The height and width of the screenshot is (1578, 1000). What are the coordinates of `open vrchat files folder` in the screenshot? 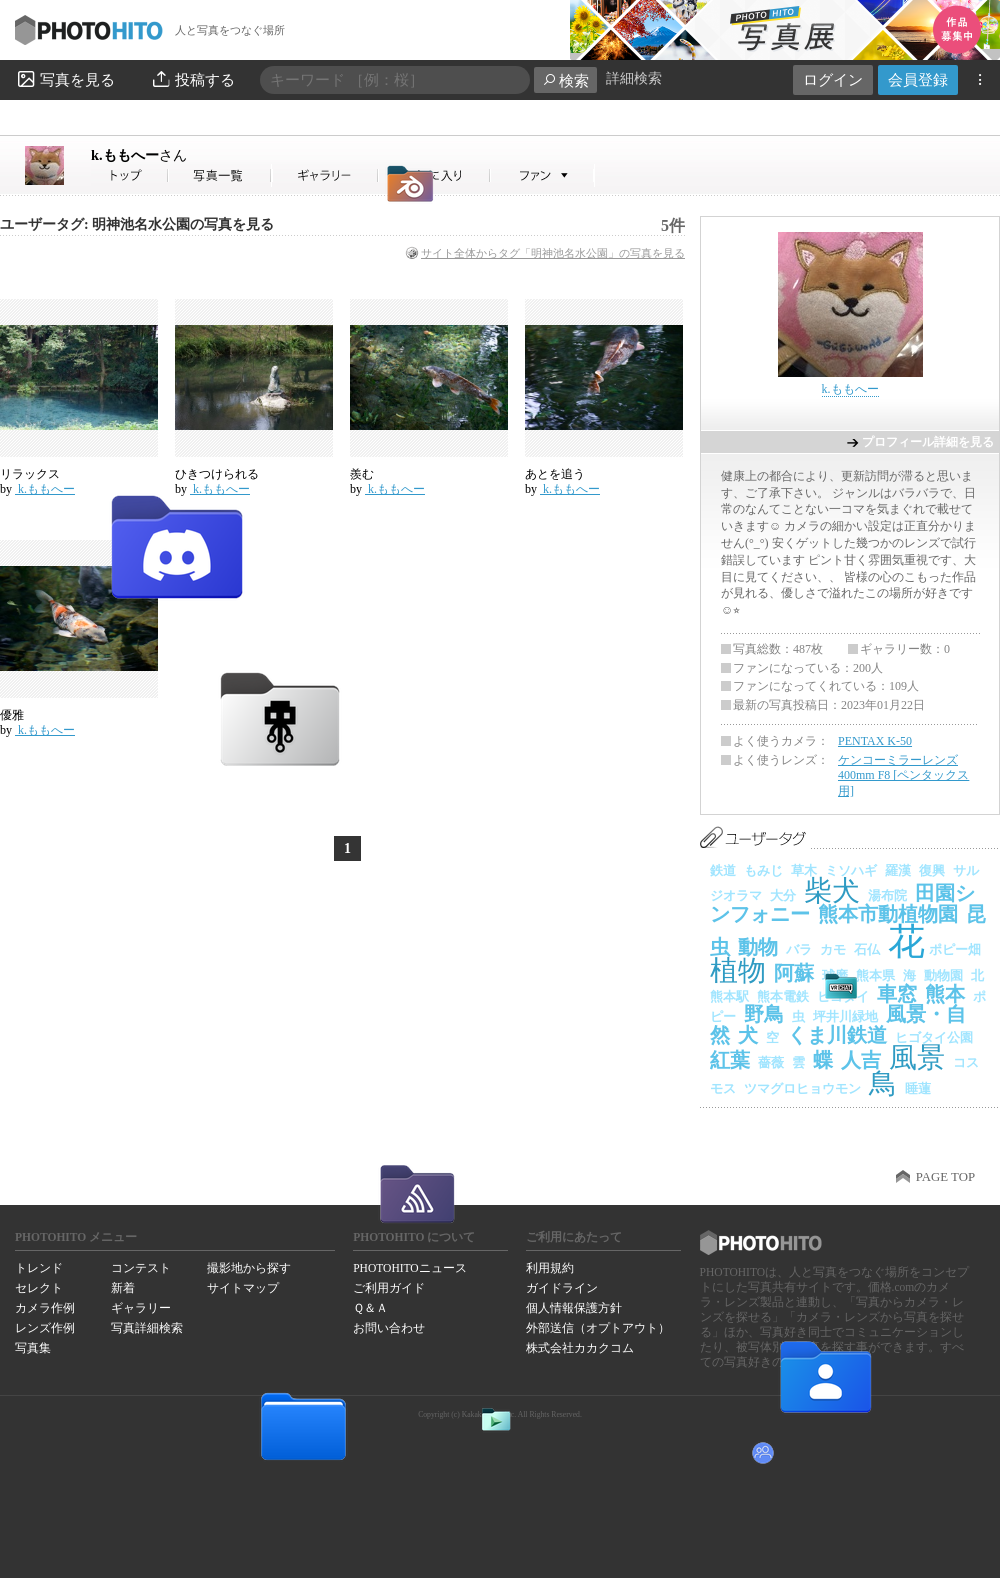 It's located at (841, 987).